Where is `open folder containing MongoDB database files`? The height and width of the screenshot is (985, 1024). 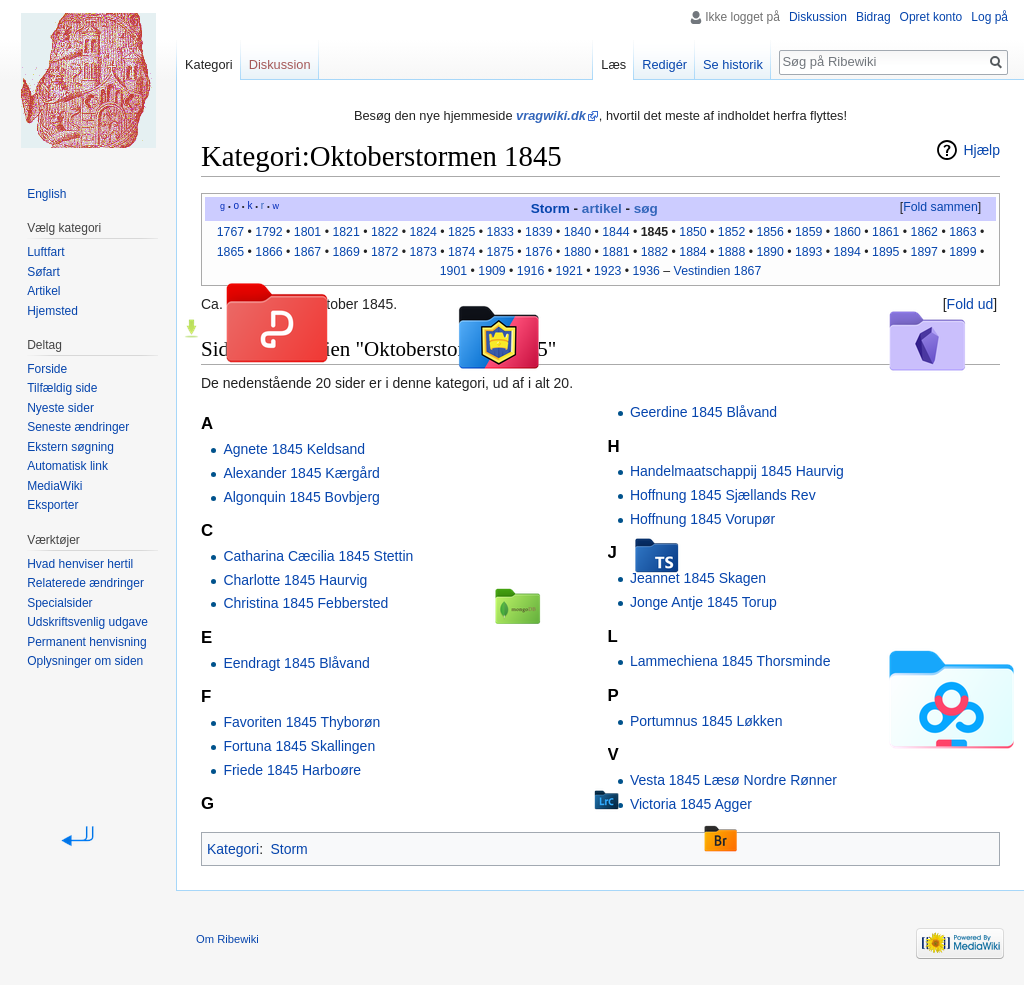 open folder containing MongoDB database files is located at coordinates (517, 607).